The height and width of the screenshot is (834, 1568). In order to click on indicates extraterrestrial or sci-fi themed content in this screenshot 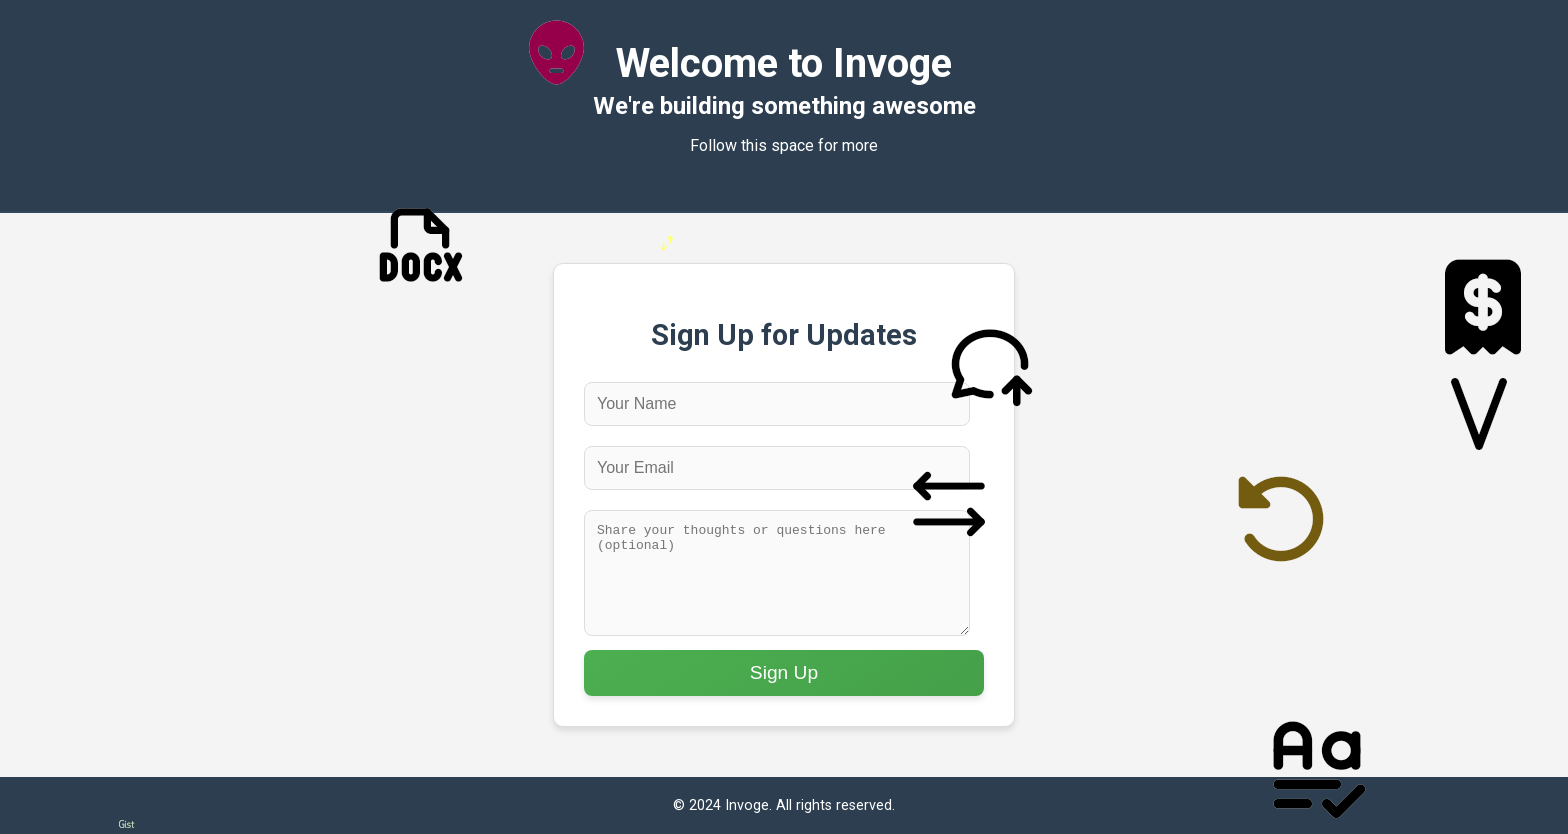, I will do `click(556, 52)`.